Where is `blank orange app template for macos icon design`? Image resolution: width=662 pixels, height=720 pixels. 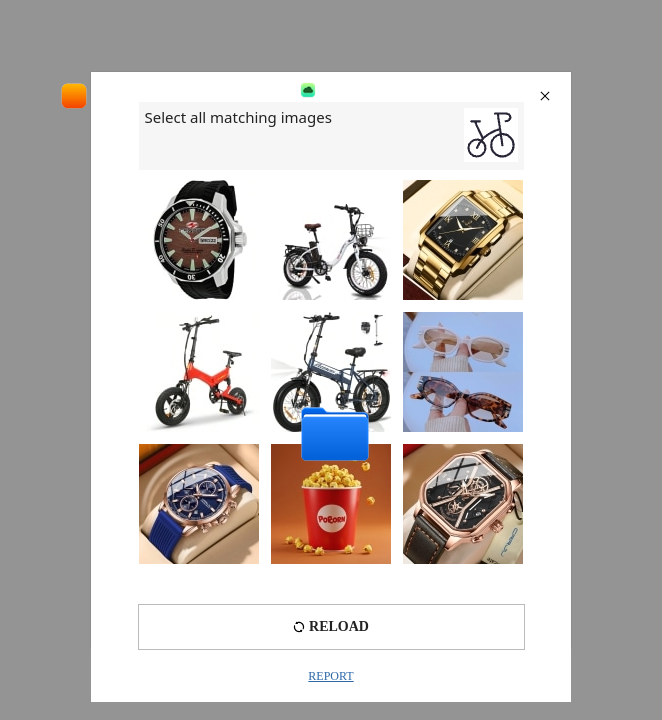
blank orange app template for macos icon design is located at coordinates (74, 96).